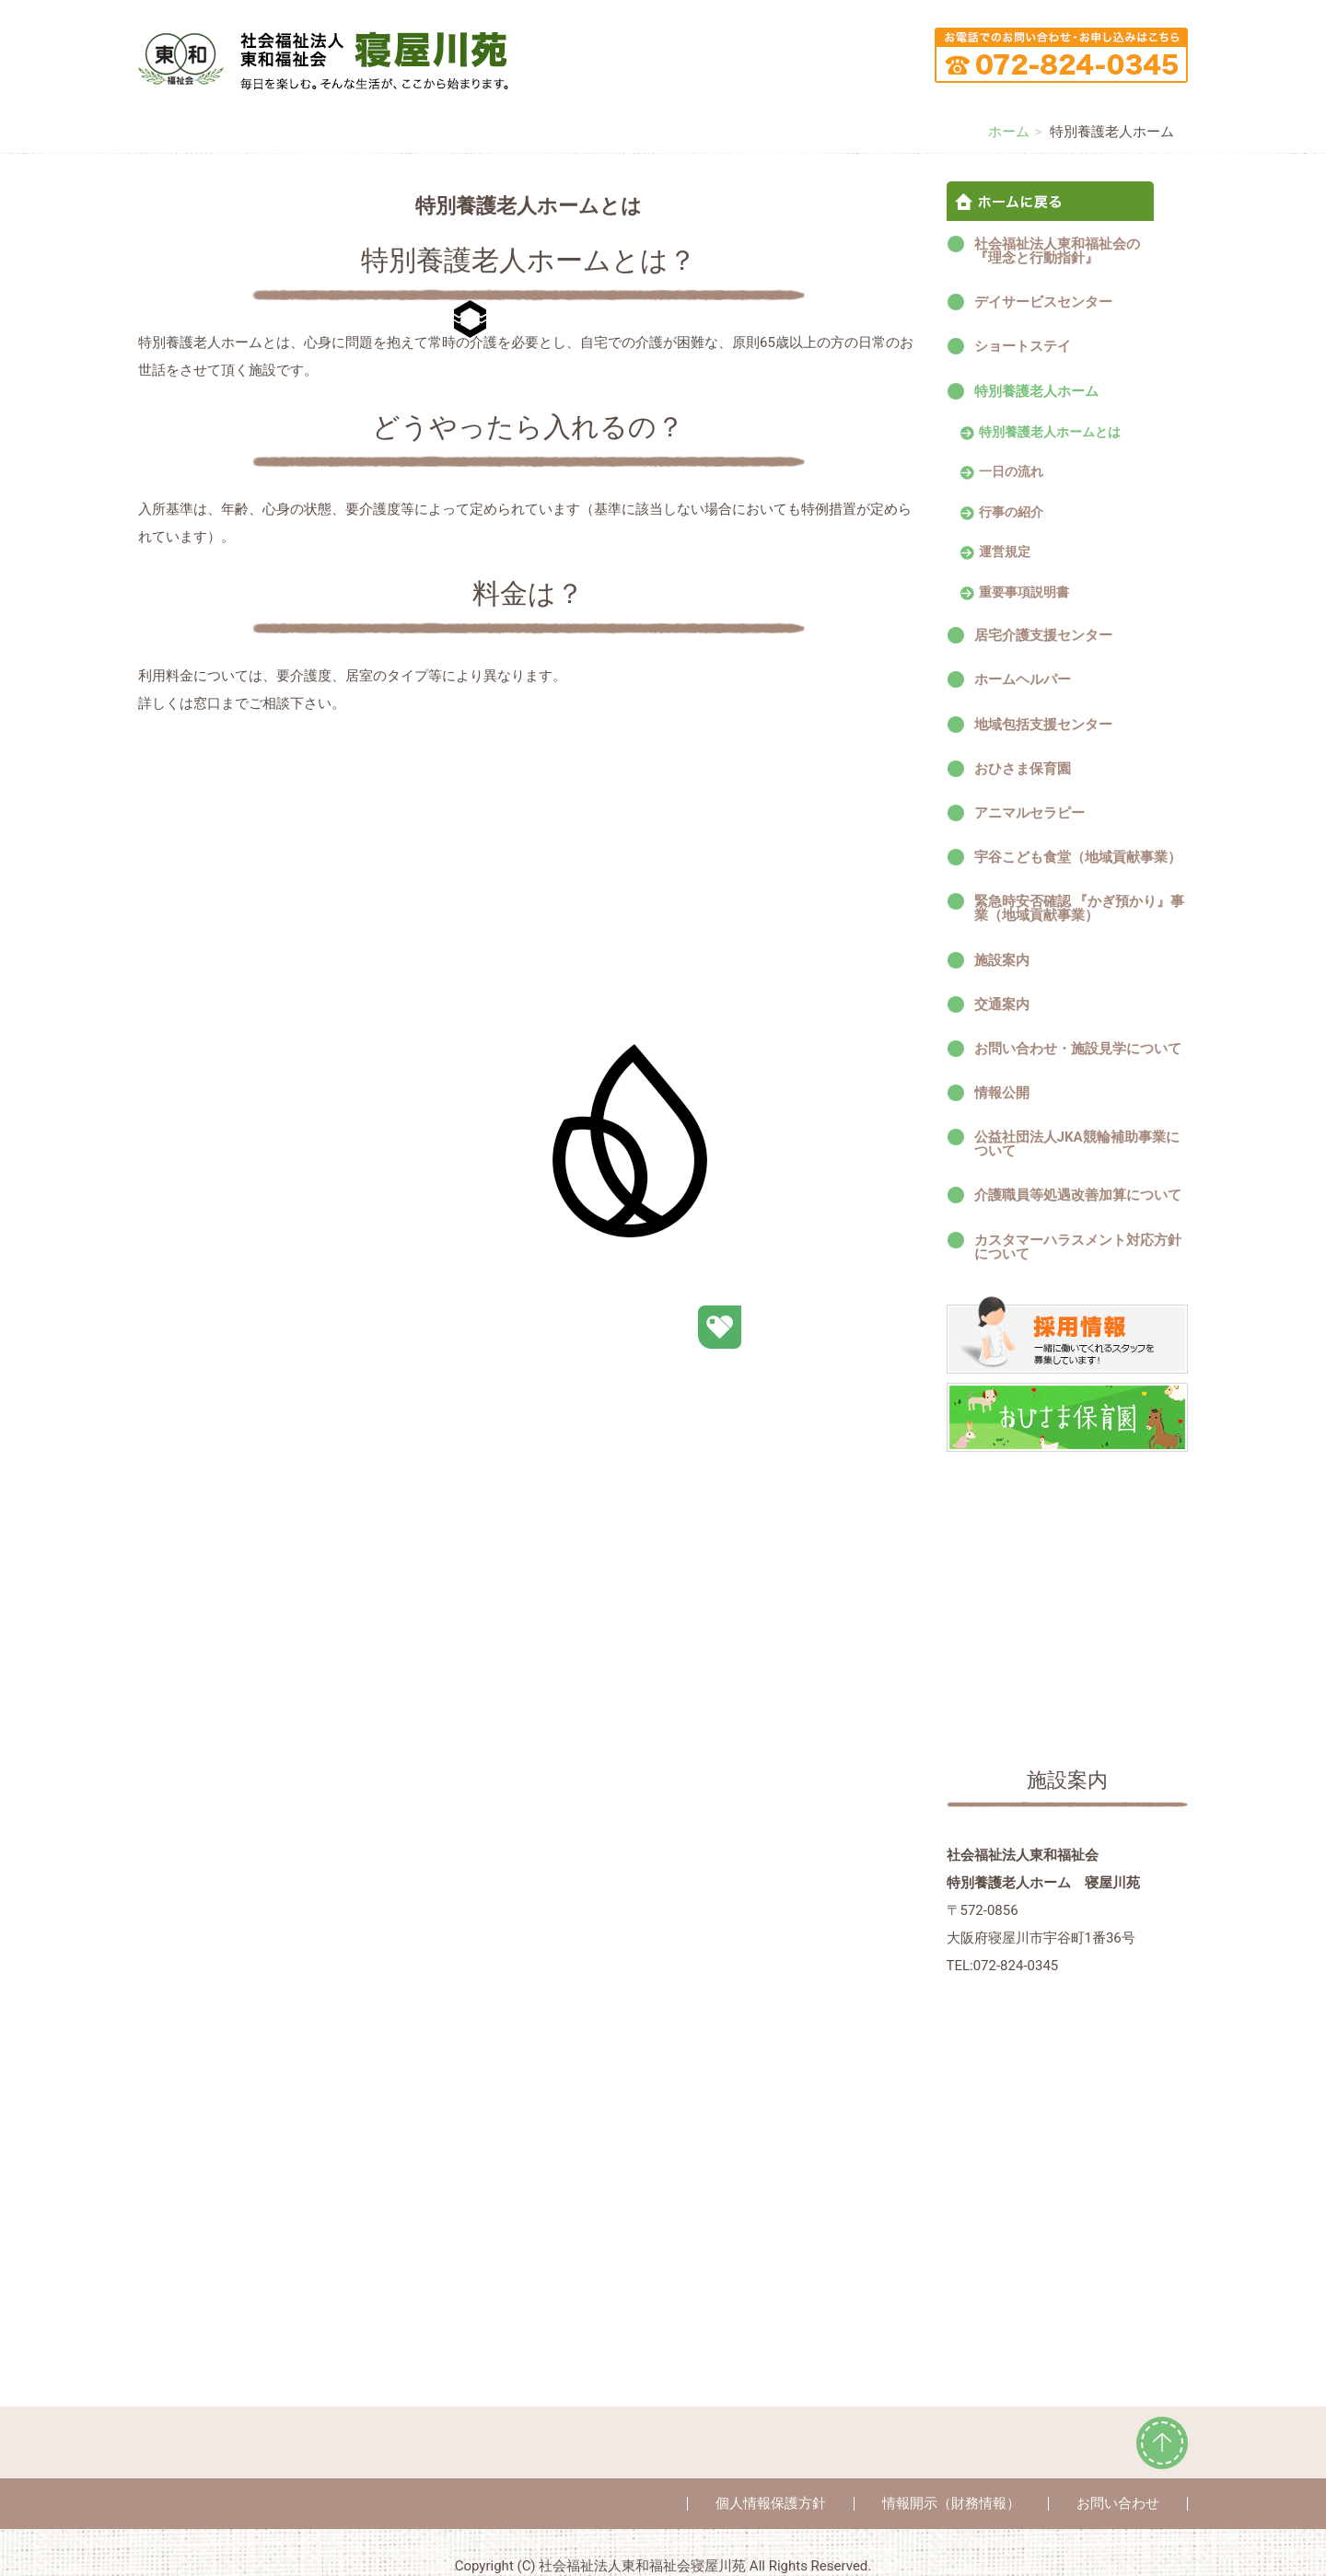  What do you see at coordinates (470, 319) in the screenshot?
I see `navigate to fugacloud services` at bounding box center [470, 319].